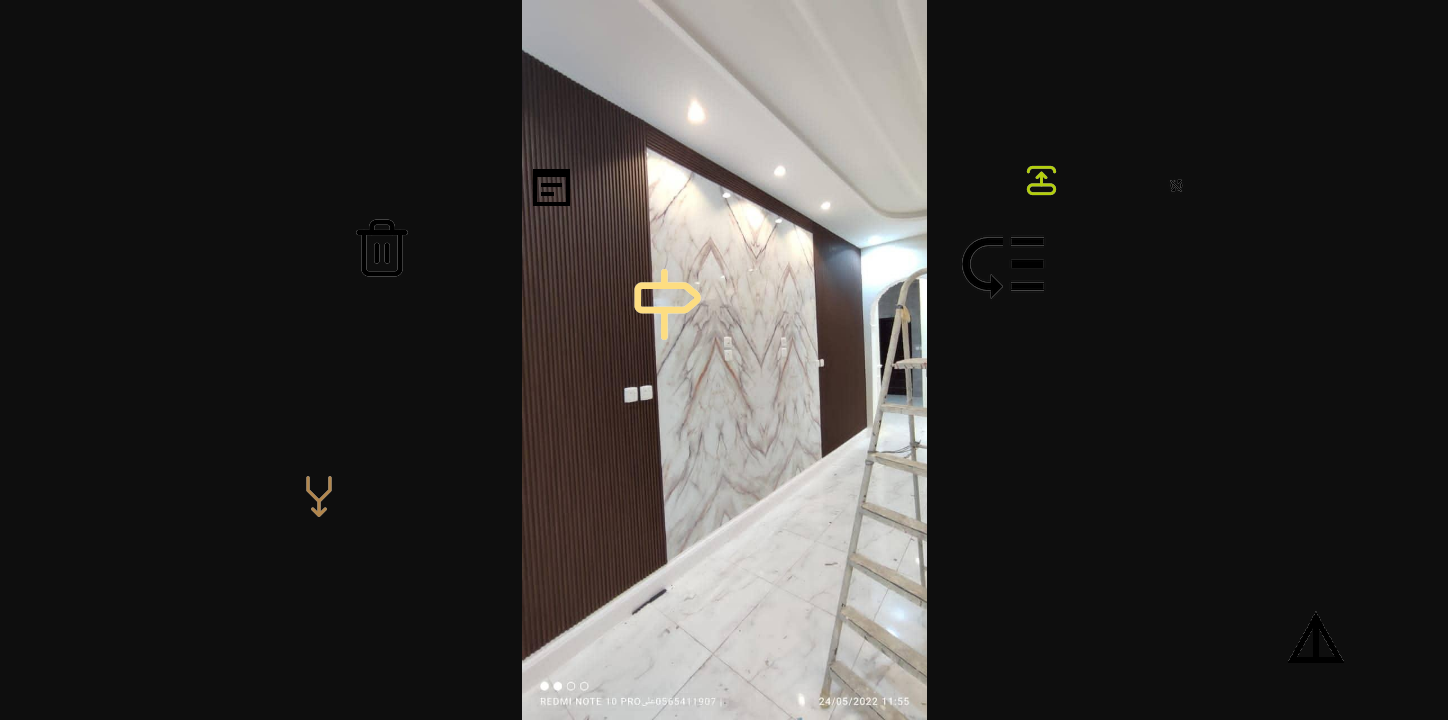 The height and width of the screenshot is (720, 1448). I want to click on merge selected items or branches, so click(319, 495).